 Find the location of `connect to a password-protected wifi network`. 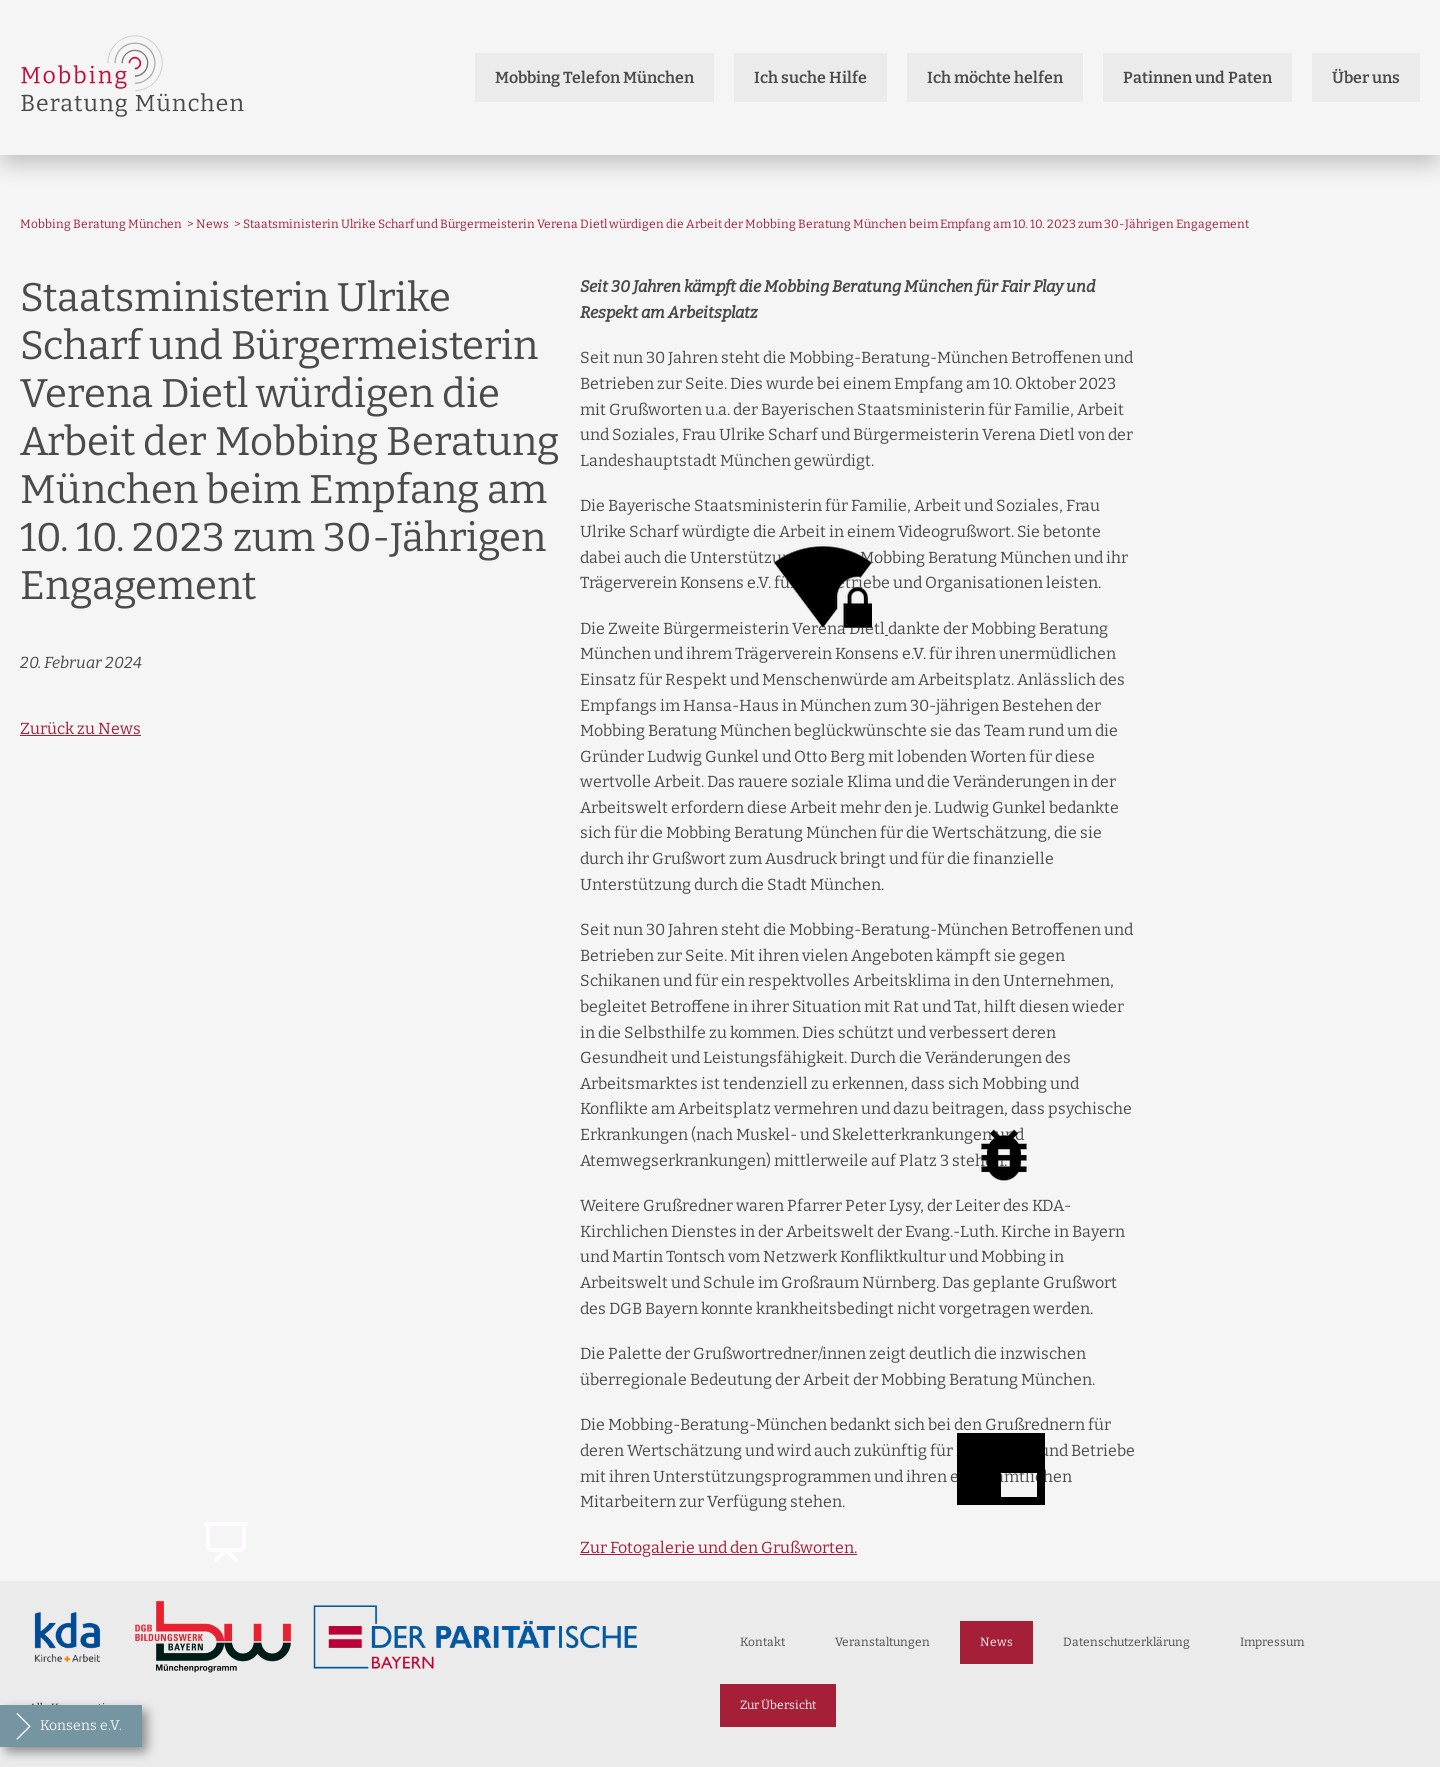

connect to a password-protected wifi network is located at coordinates (823, 587).